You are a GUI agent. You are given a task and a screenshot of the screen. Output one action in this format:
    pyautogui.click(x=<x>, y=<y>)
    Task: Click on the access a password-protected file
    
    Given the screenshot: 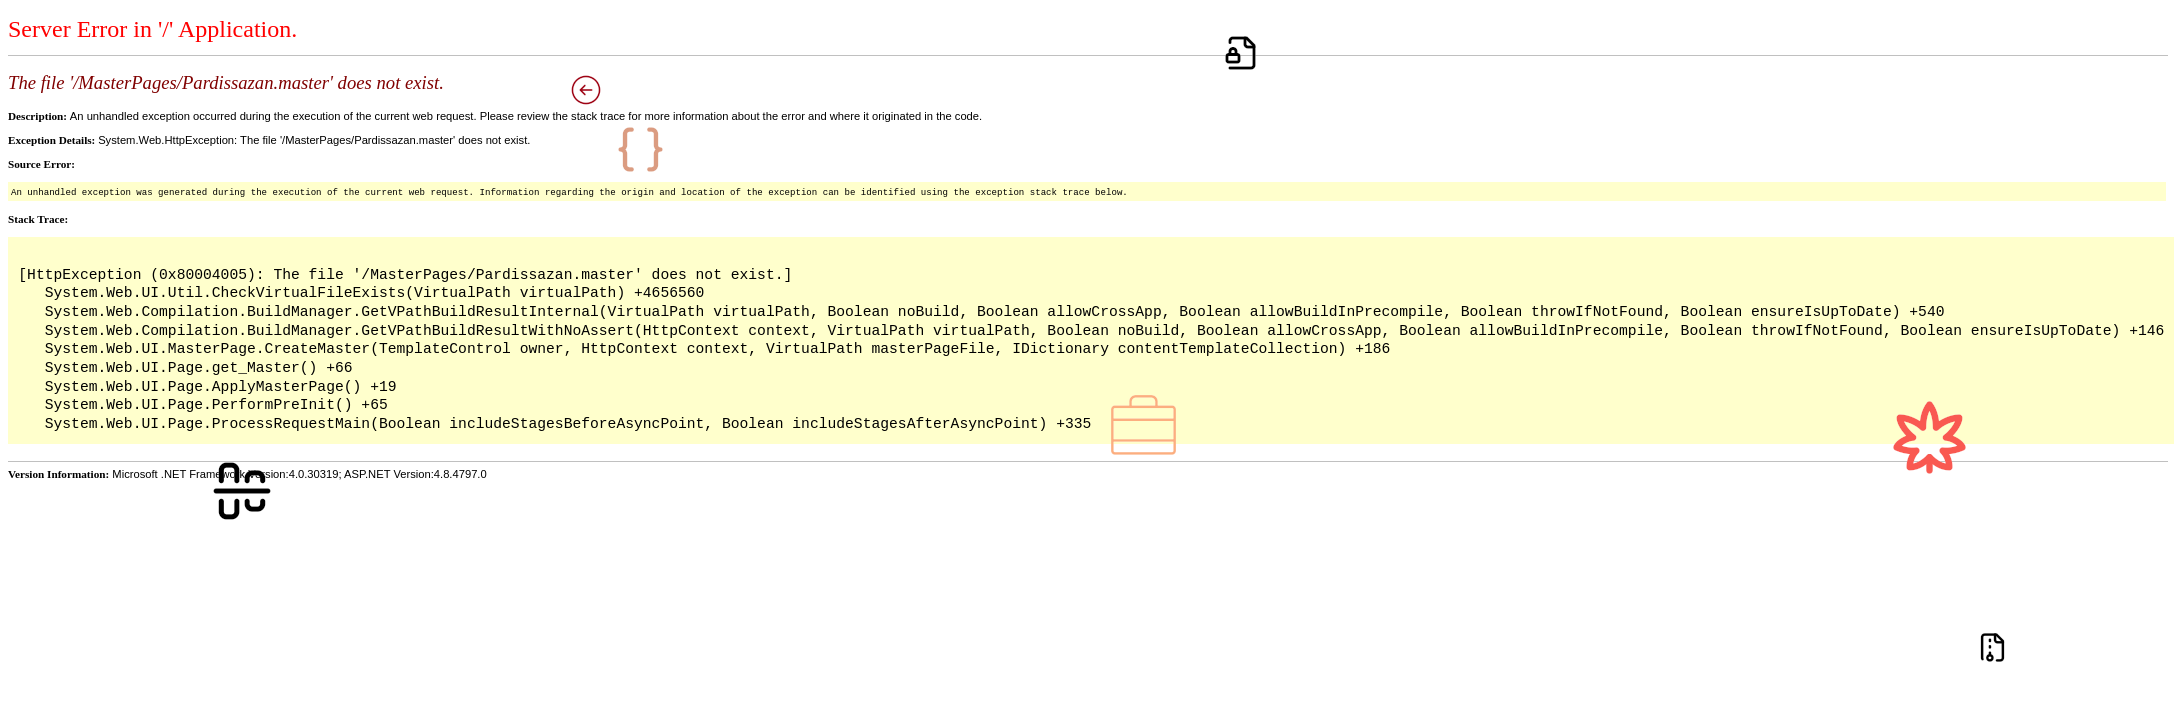 What is the action you would take?
    pyautogui.click(x=1242, y=53)
    